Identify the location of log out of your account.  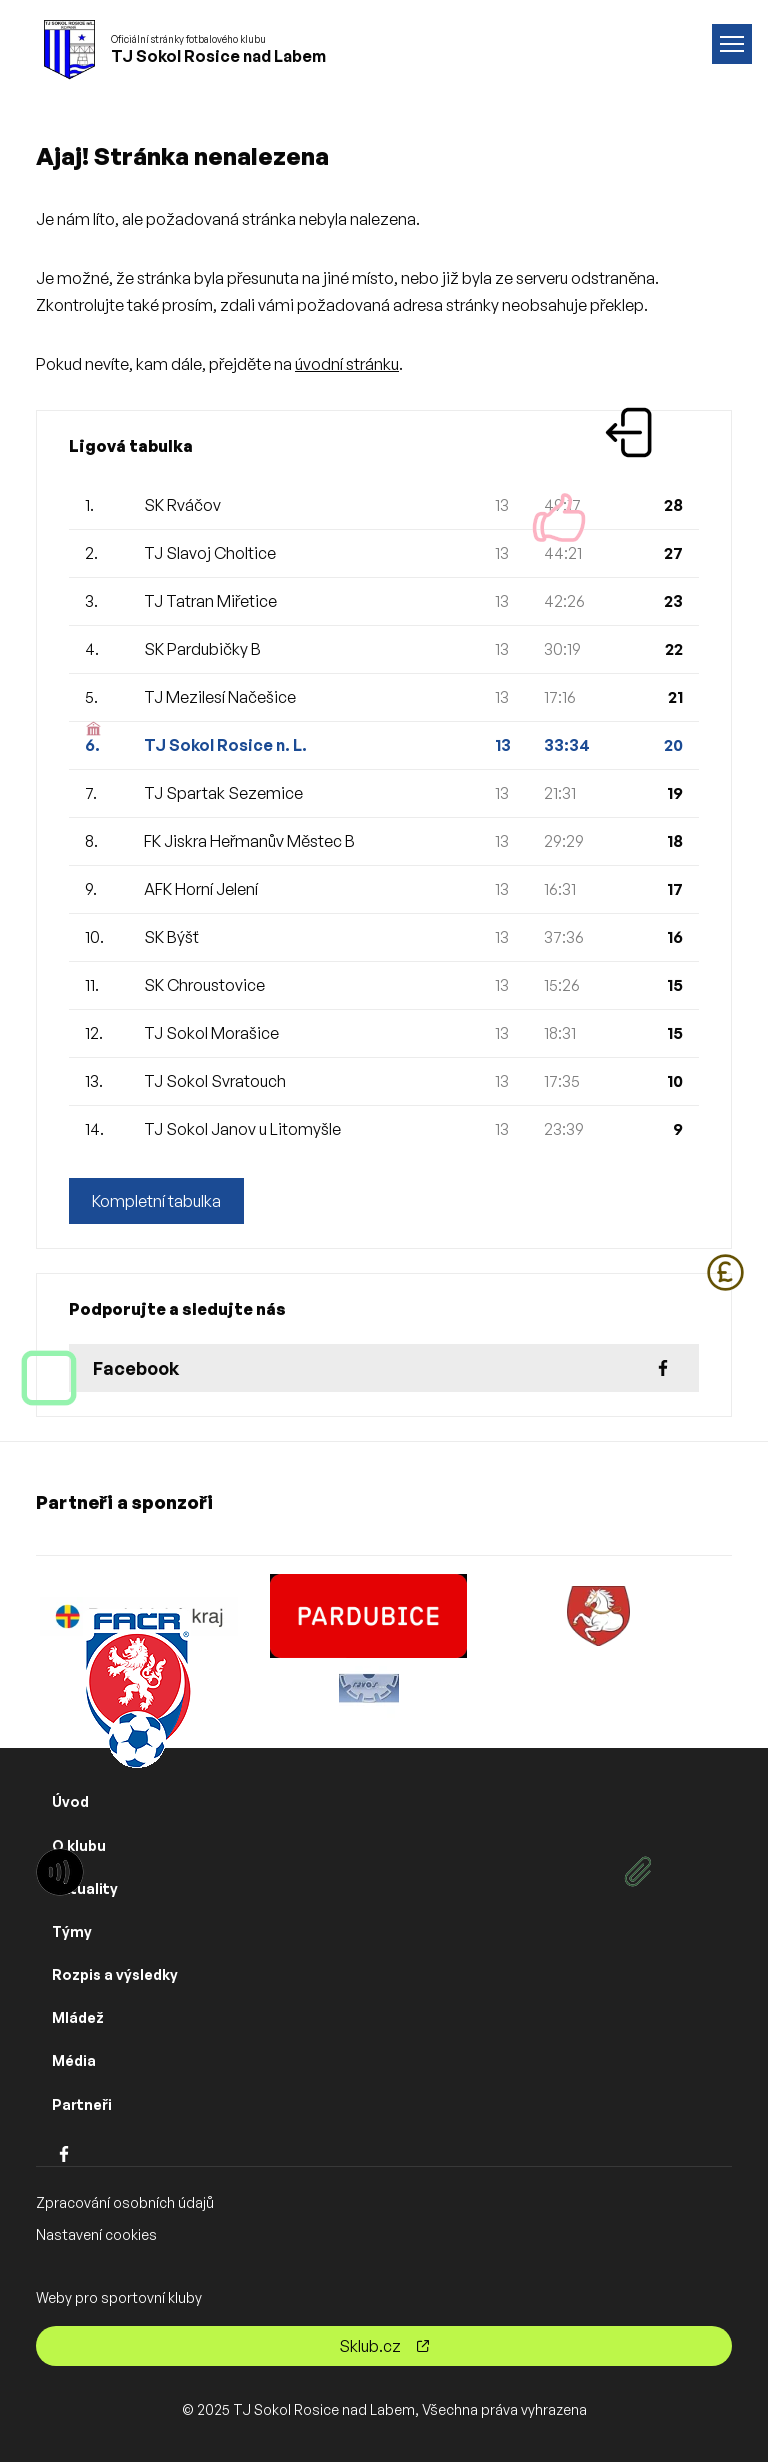
(632, 432).